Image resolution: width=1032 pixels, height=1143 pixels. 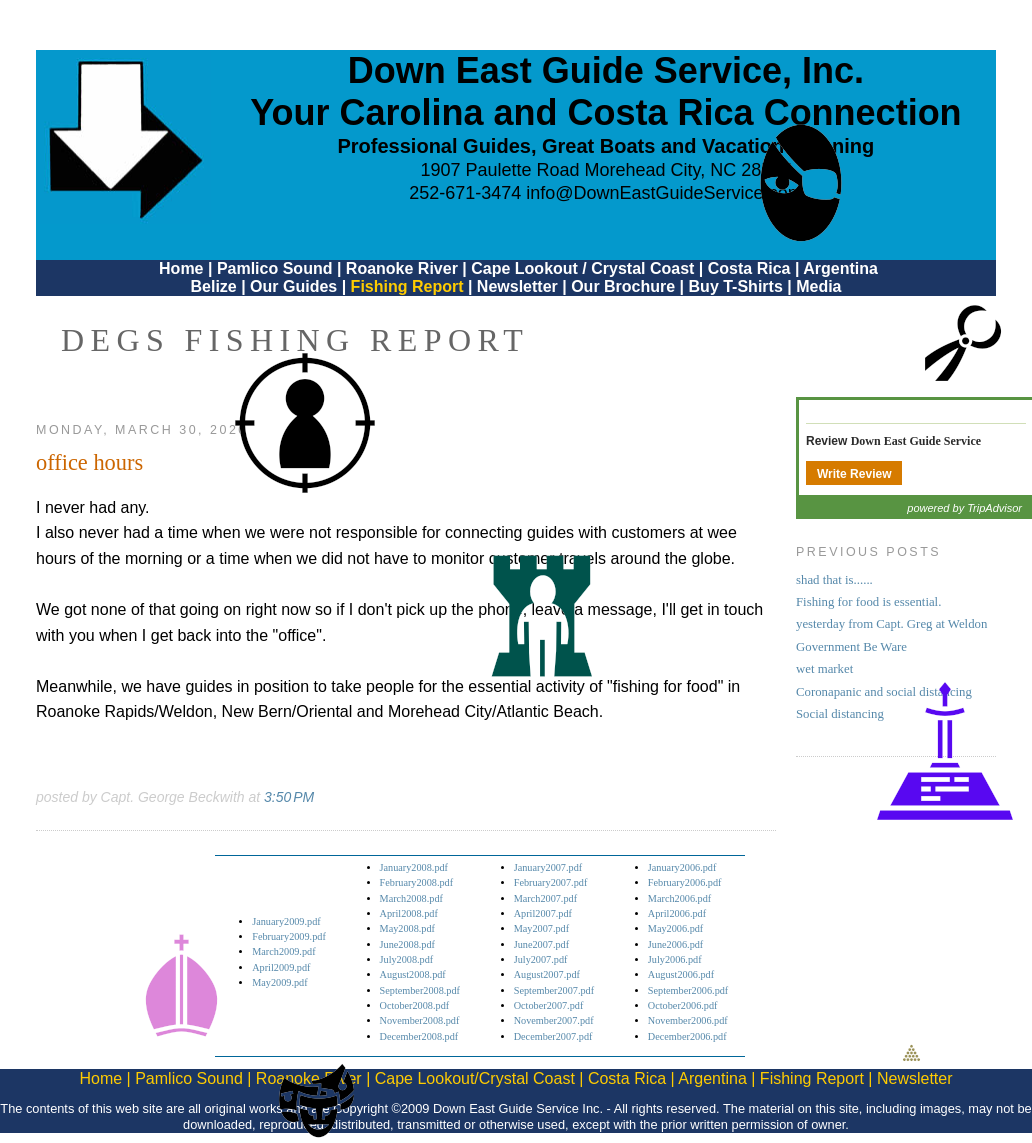 I want to click on access theater or entertainment section, so click(x=316, y=1099).